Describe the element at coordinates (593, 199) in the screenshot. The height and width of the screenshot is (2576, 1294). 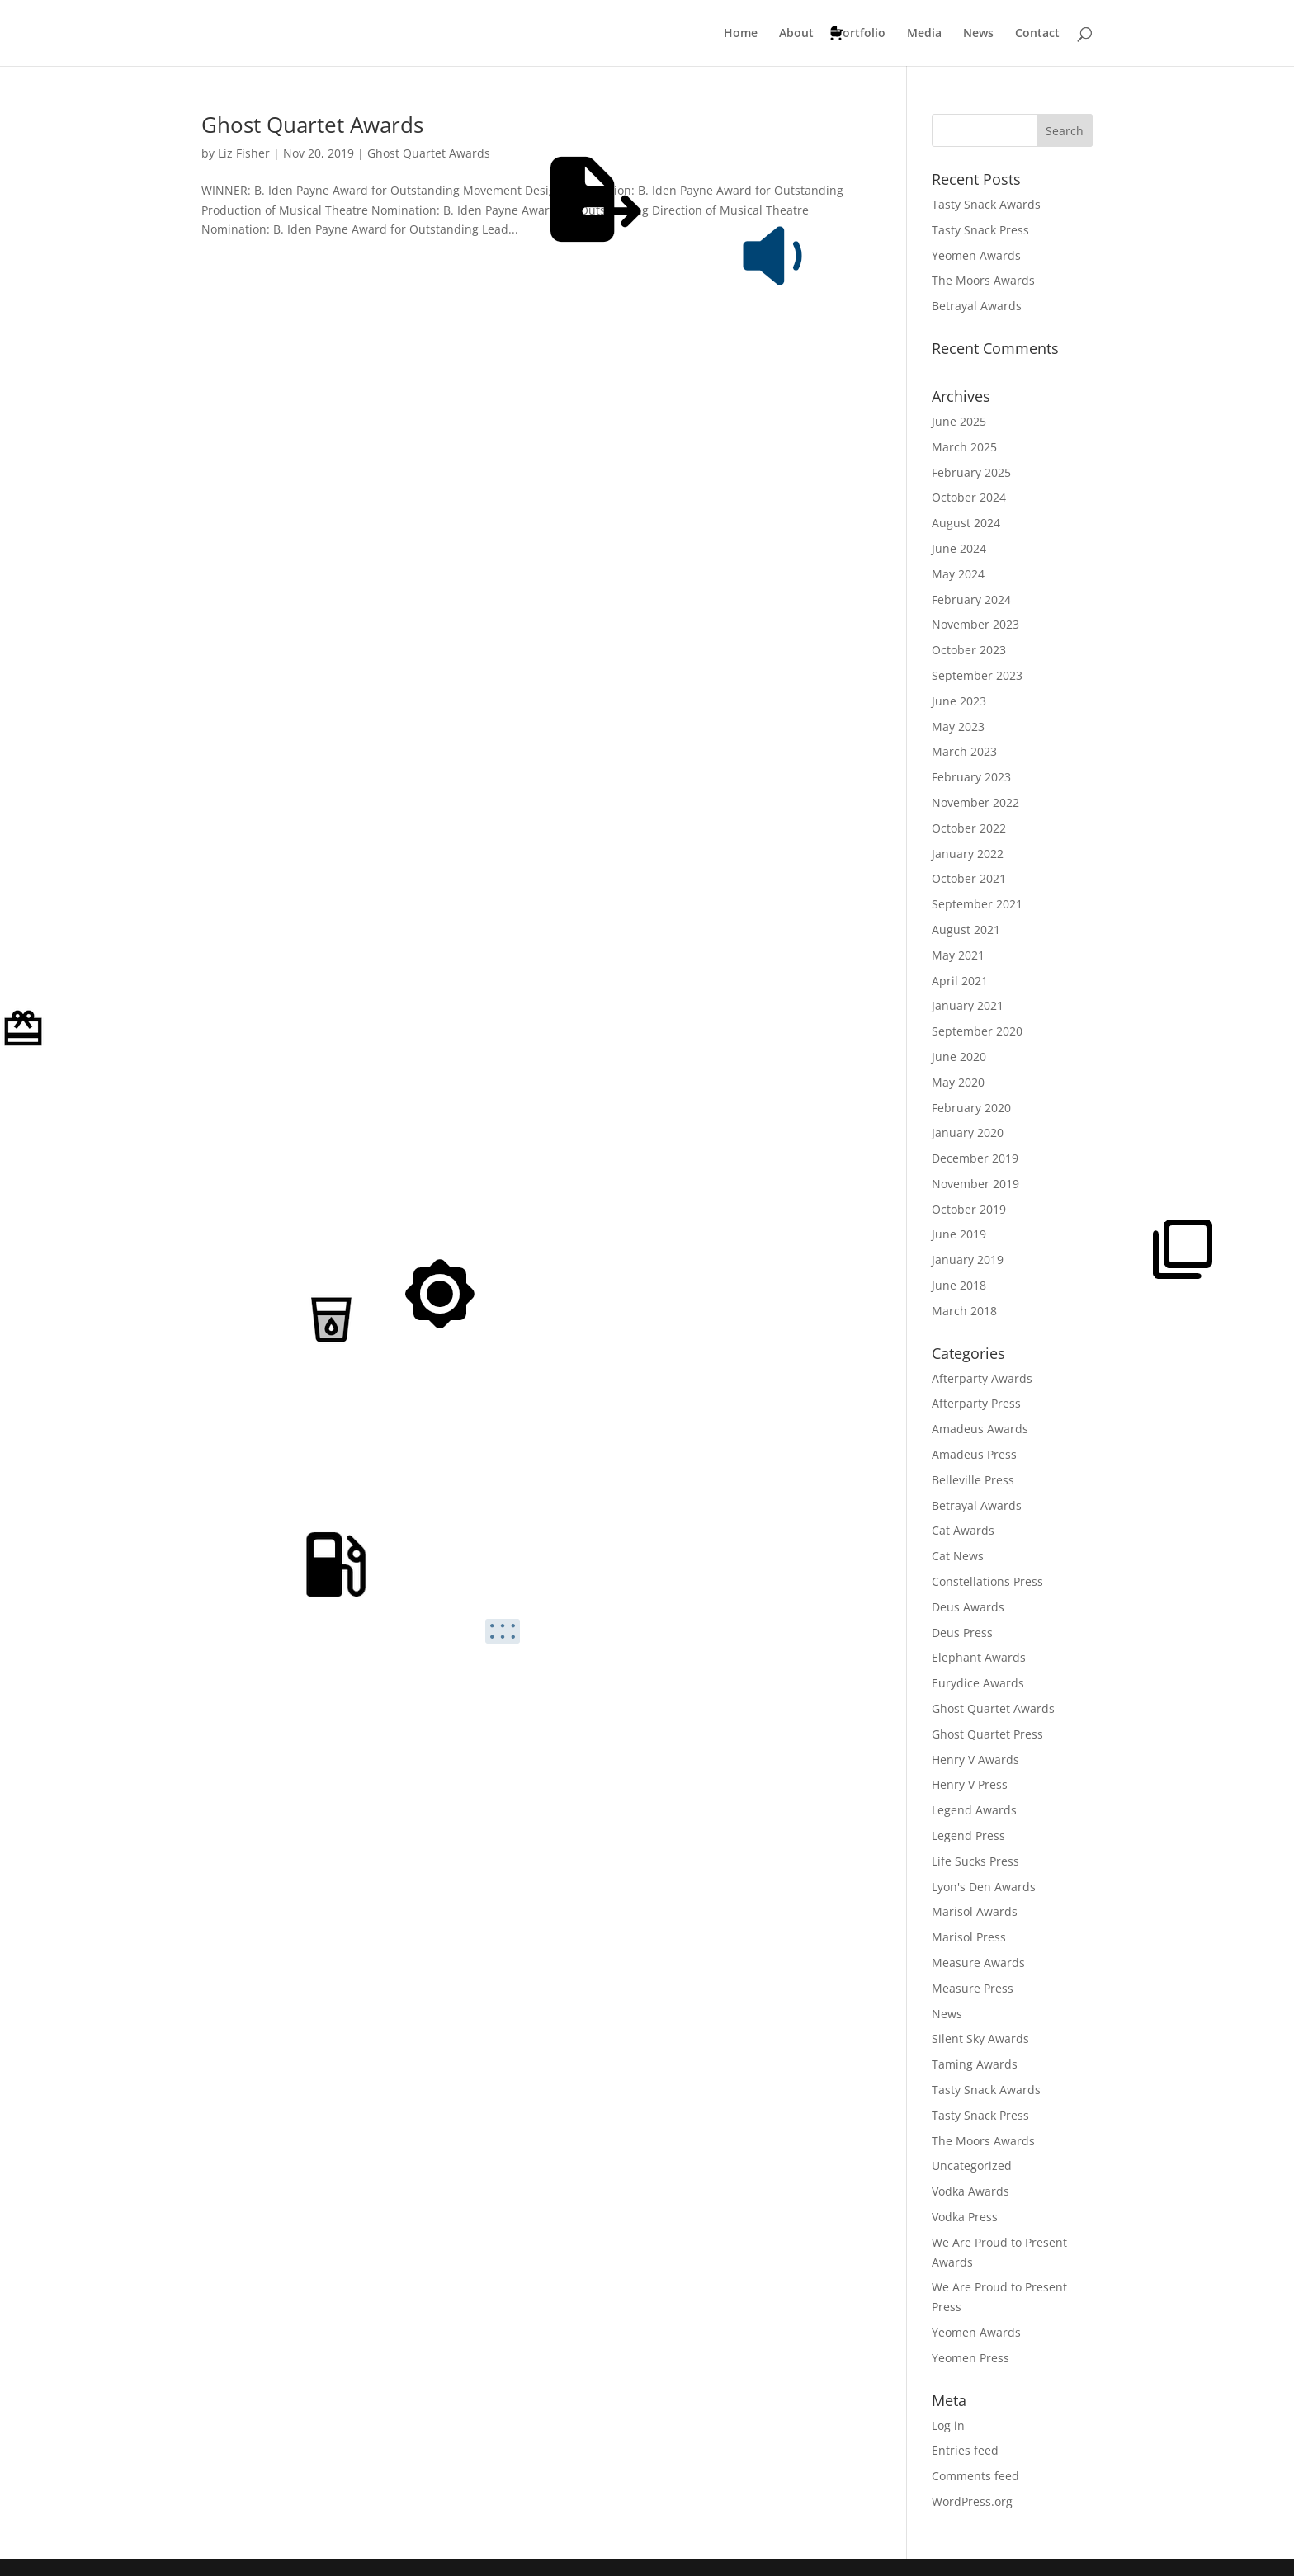
I see `export file or document` at that location.